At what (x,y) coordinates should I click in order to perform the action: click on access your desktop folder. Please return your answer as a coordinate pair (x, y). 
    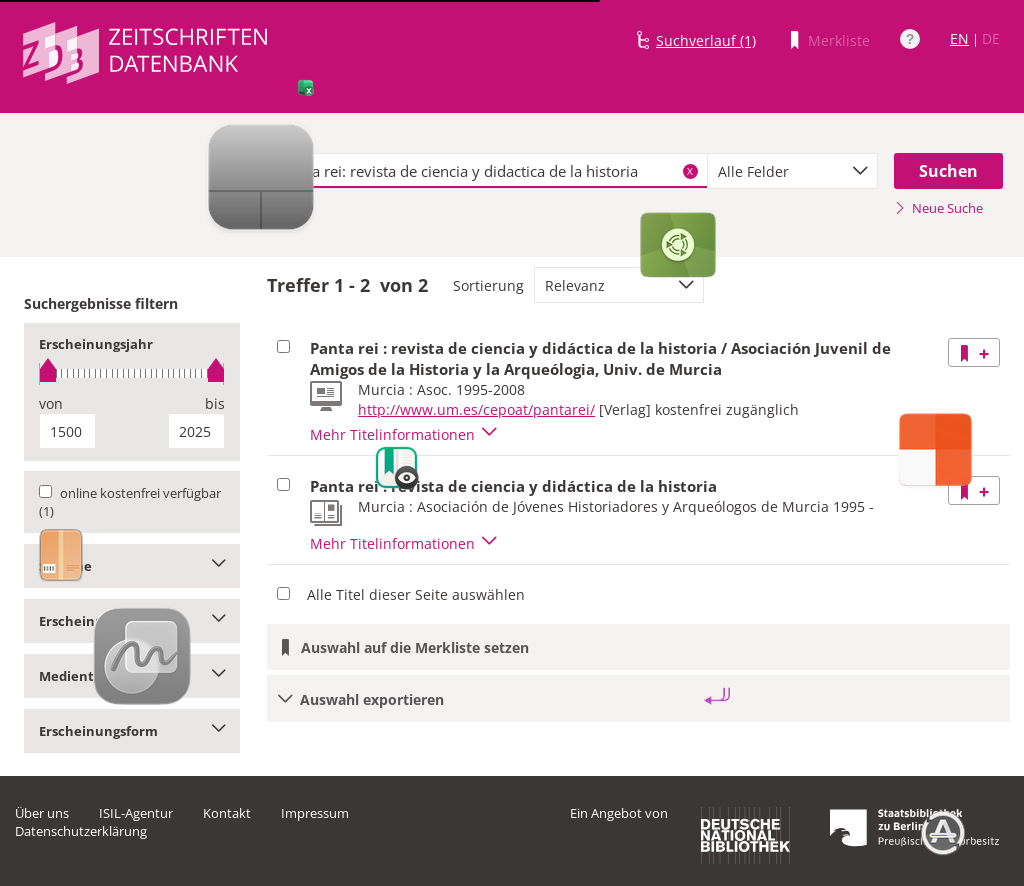
    Looking at the image, I should click on (678, 242).